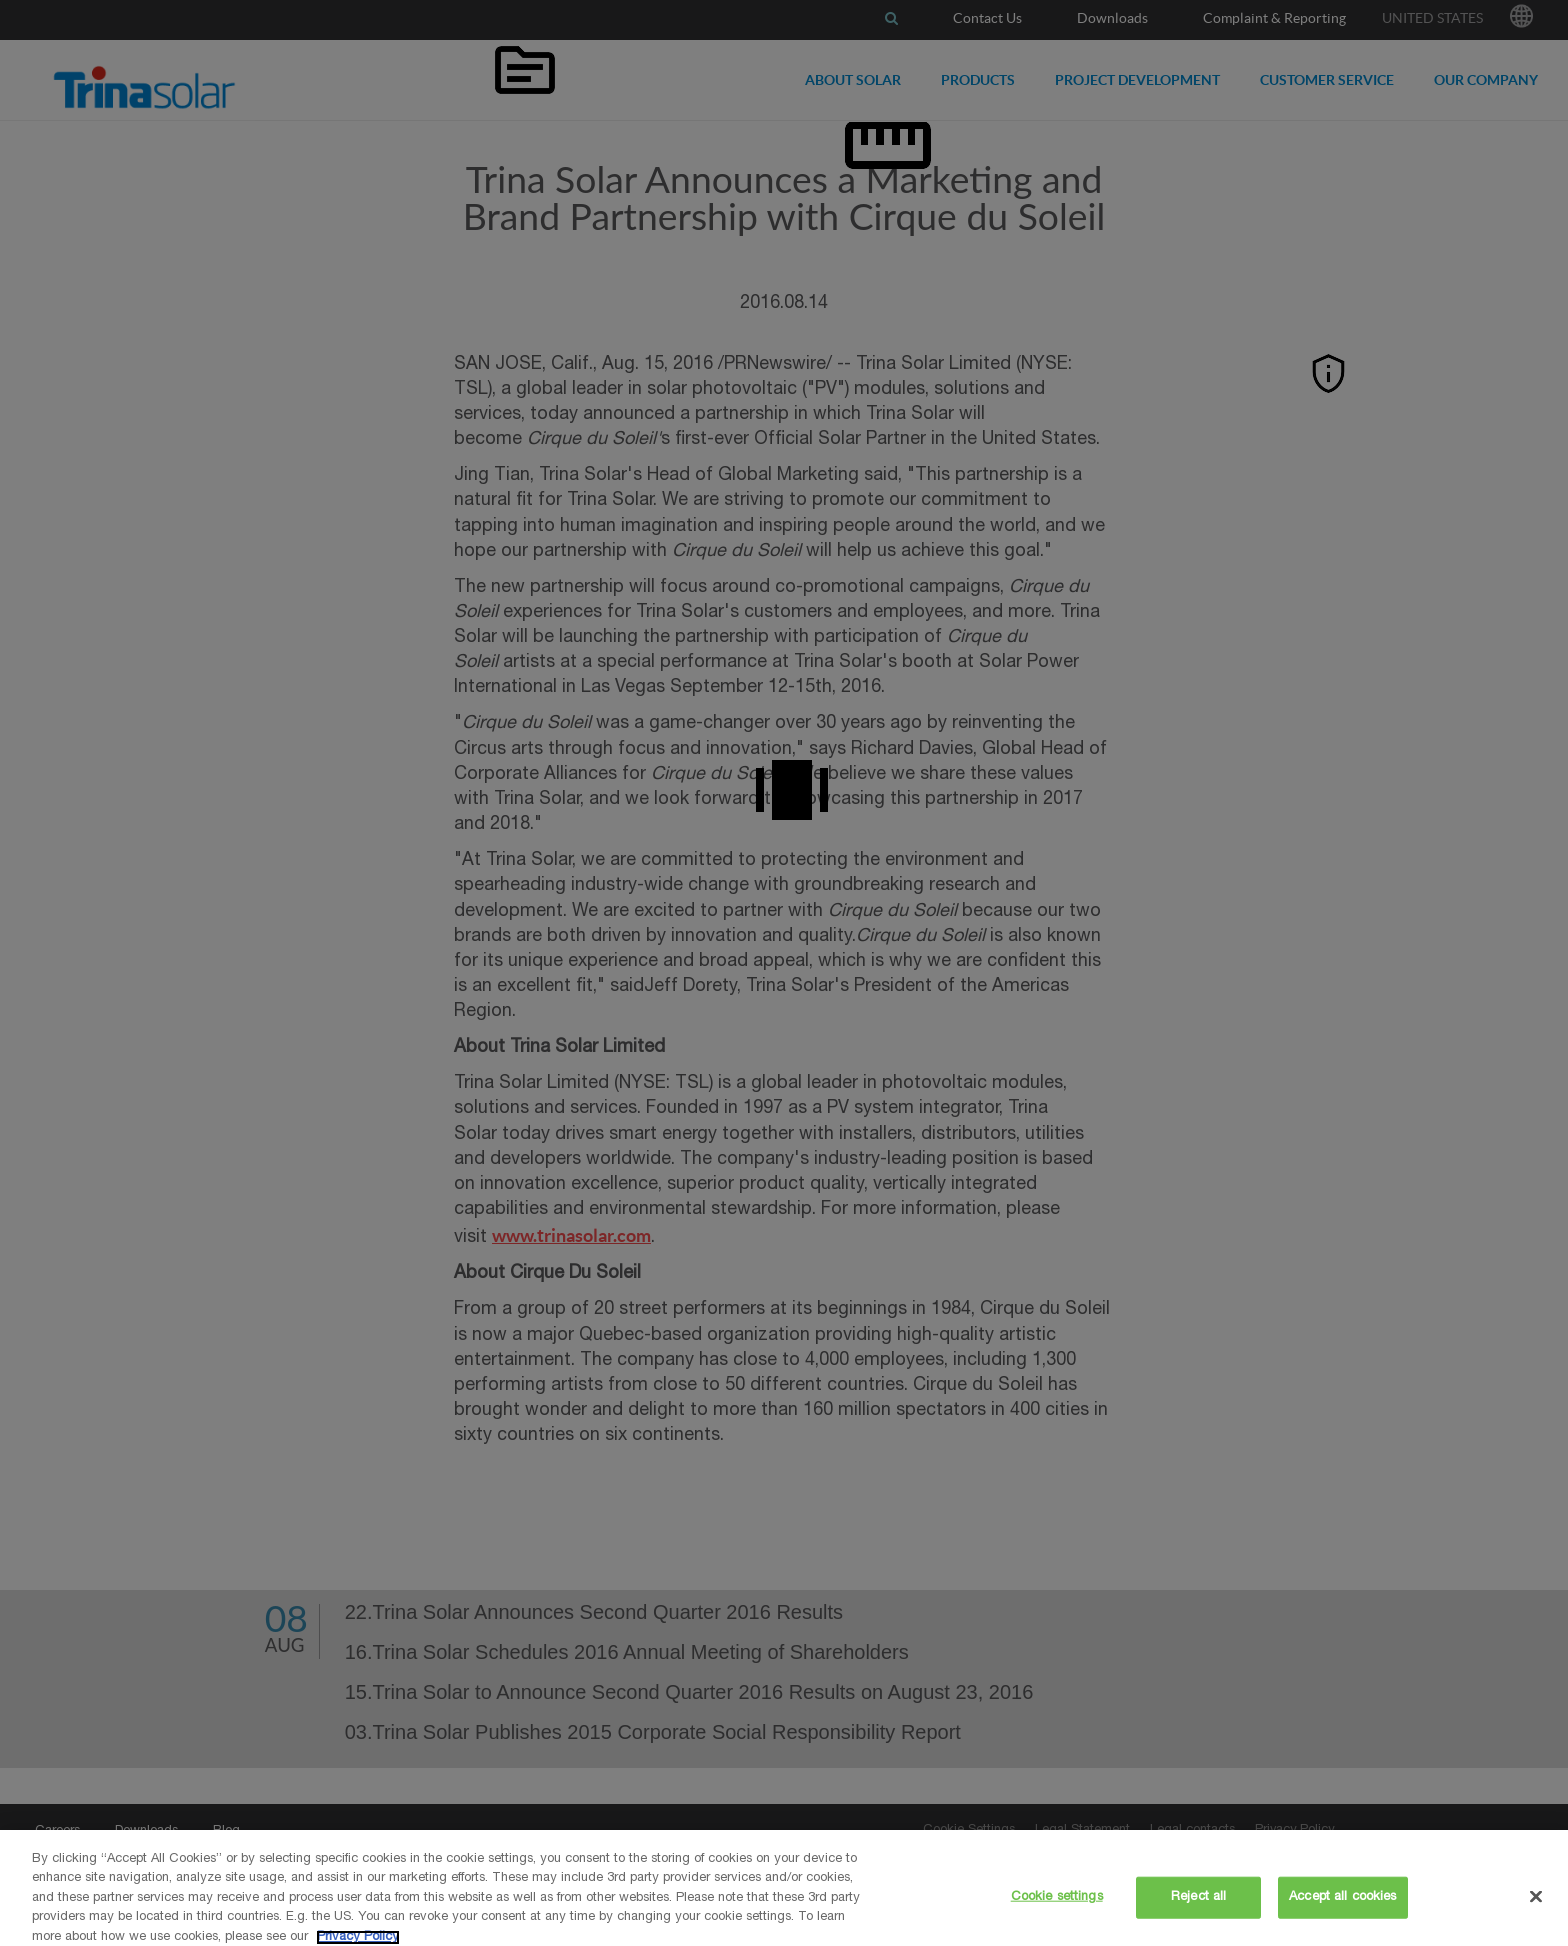  I want to click on view stories or vertical content feed, so click(792, 792).